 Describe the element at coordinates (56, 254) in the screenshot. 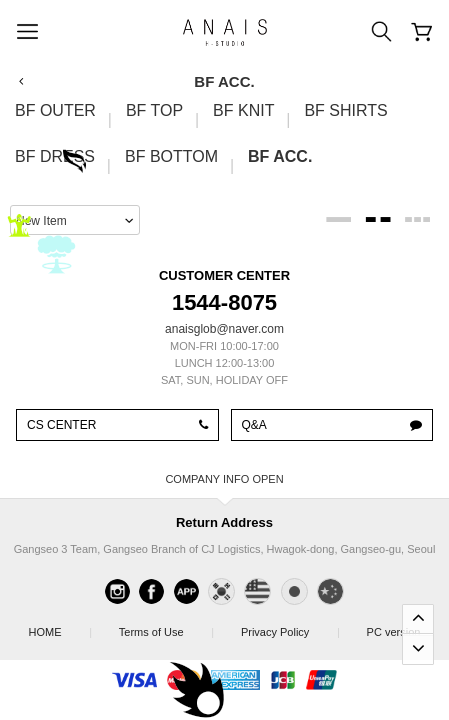

I see `indicates explosion or blast event in game` at that location.